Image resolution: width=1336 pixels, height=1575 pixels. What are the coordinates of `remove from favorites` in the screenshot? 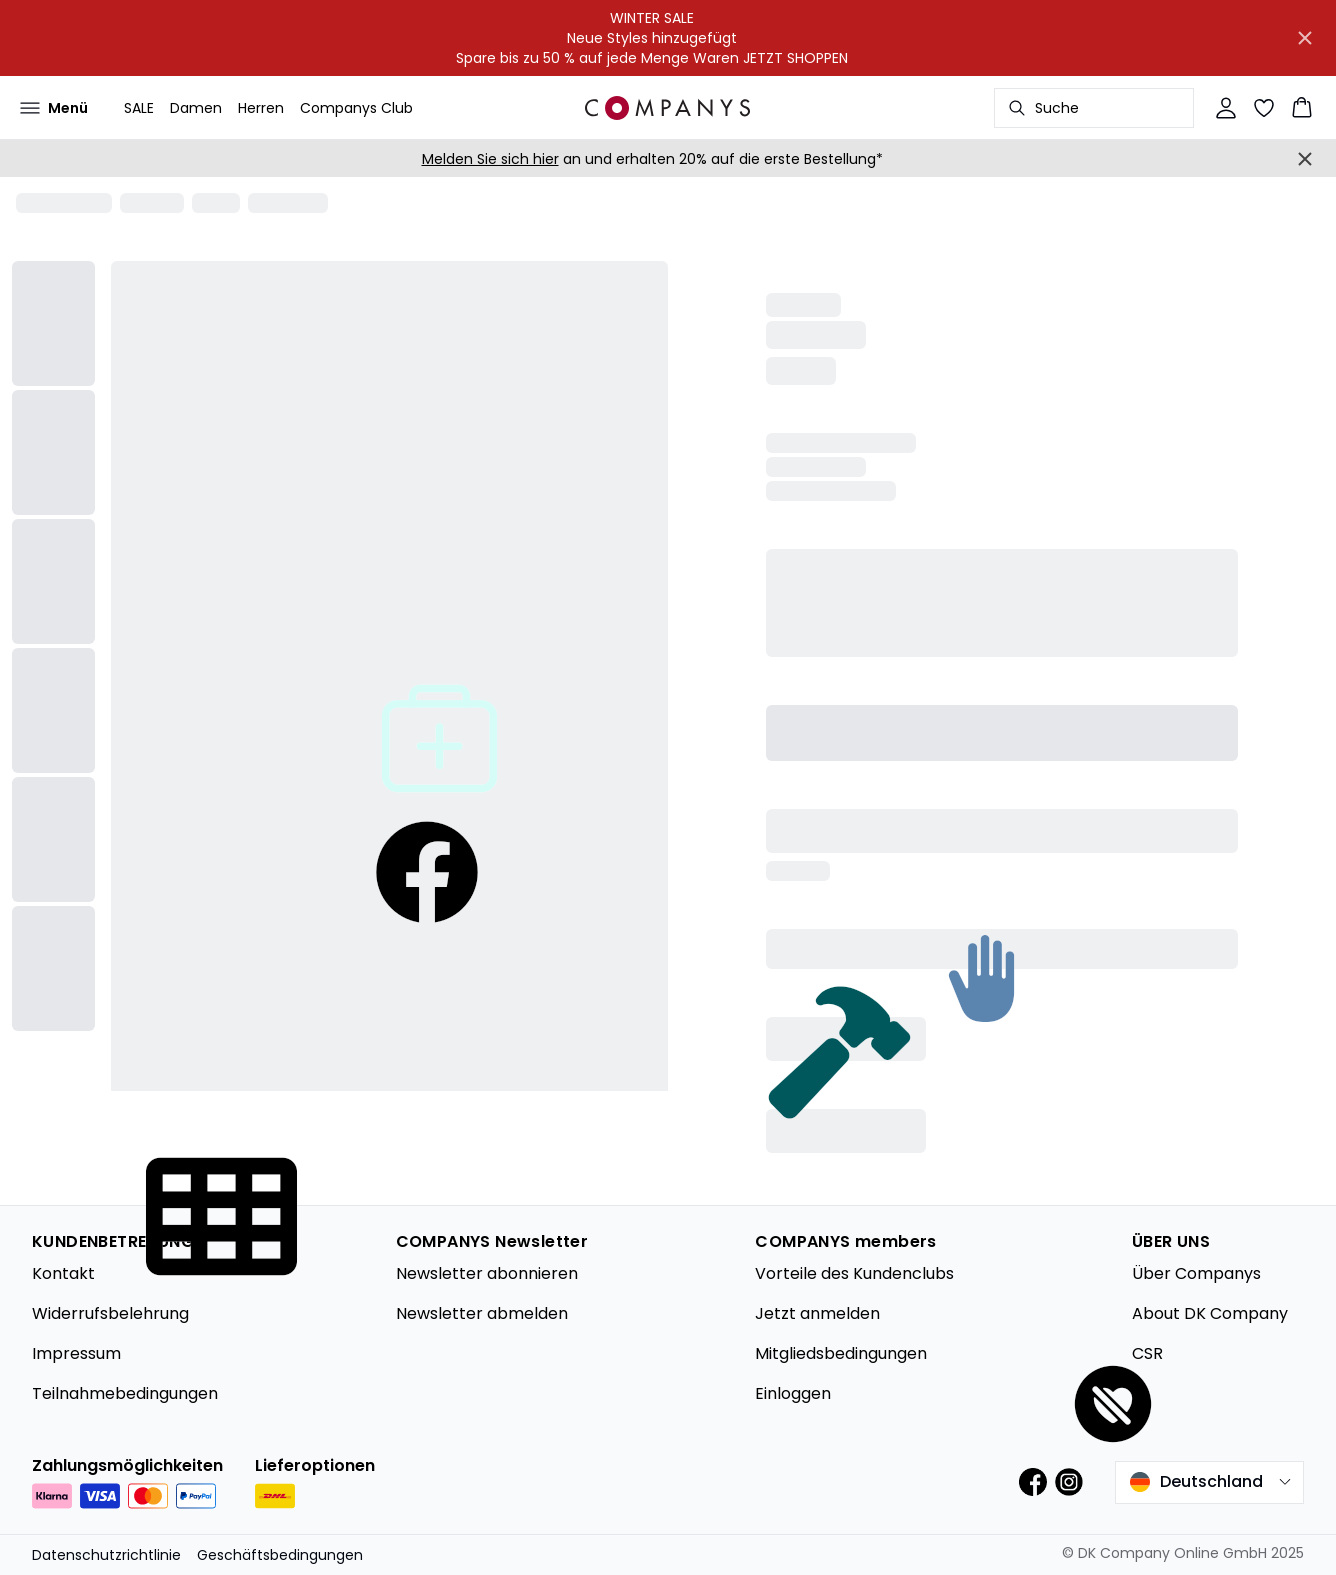 It's located at (1113, 1404).